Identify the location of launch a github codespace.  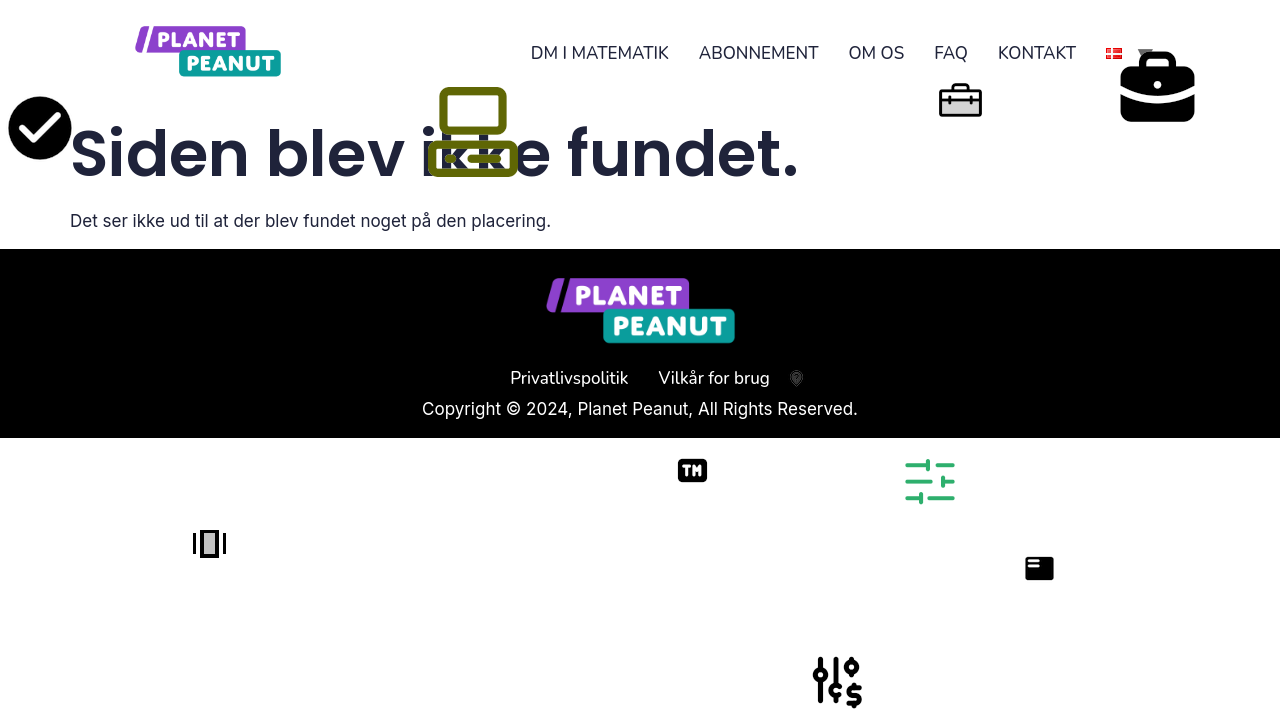
(473, 132).